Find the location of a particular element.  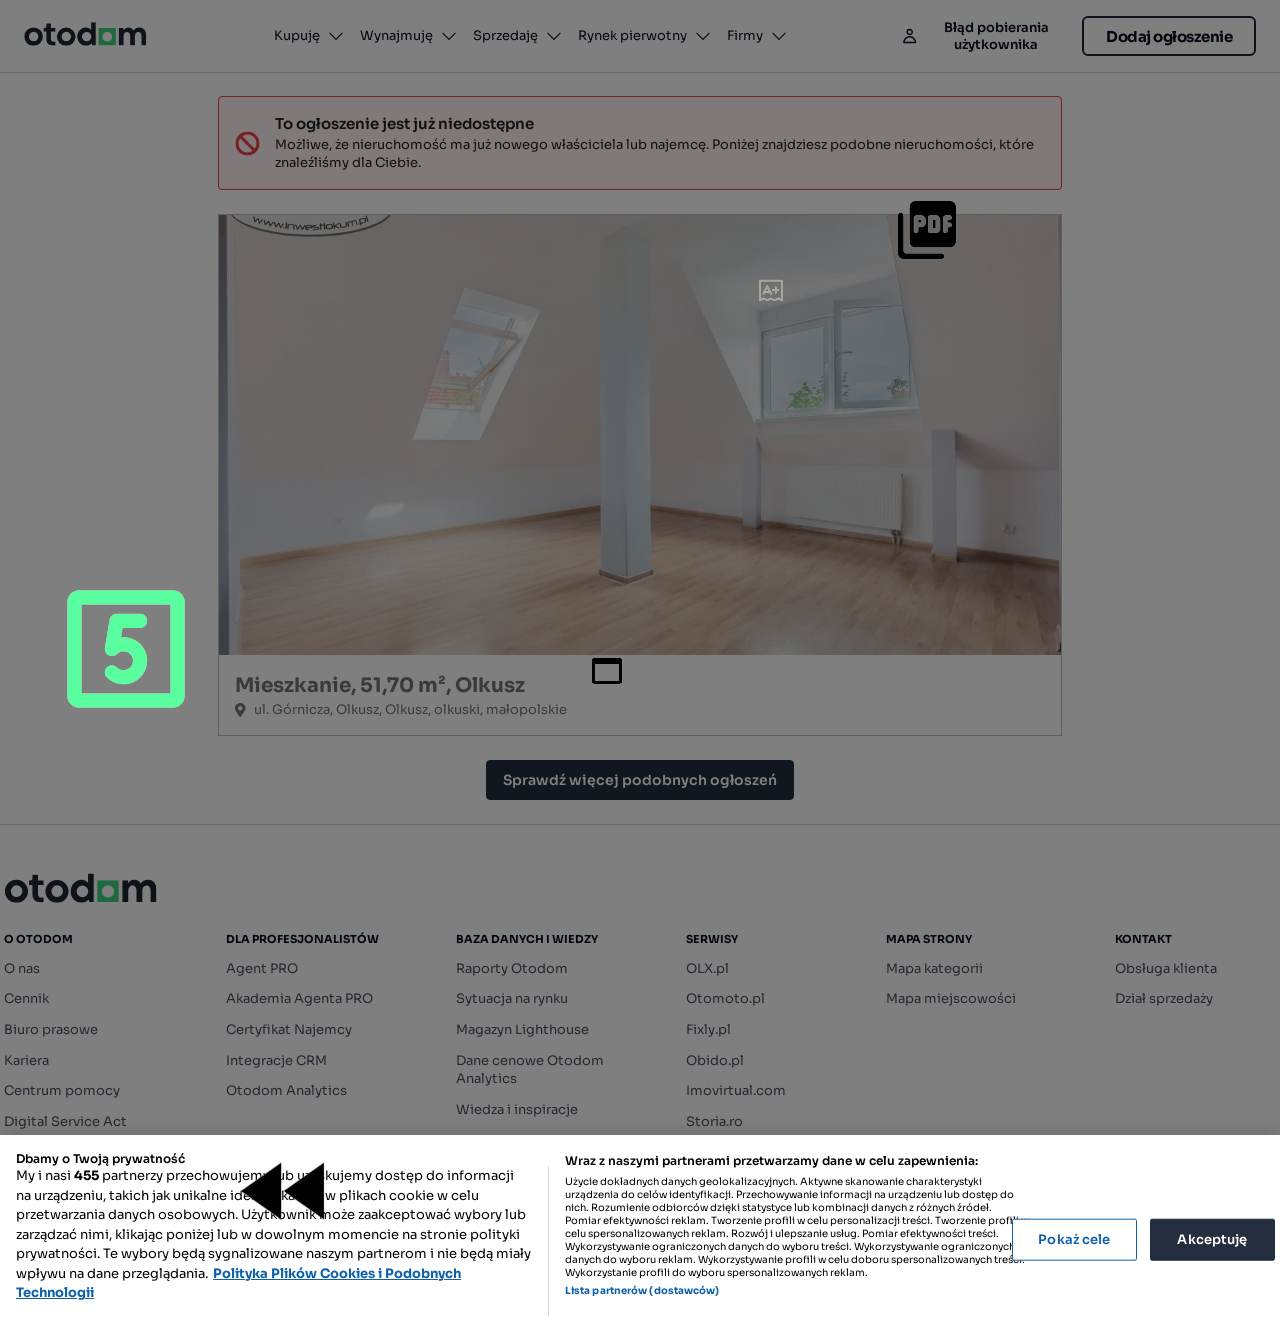

indicates step 5 in a numbered process is located at coordinates (126, 649).